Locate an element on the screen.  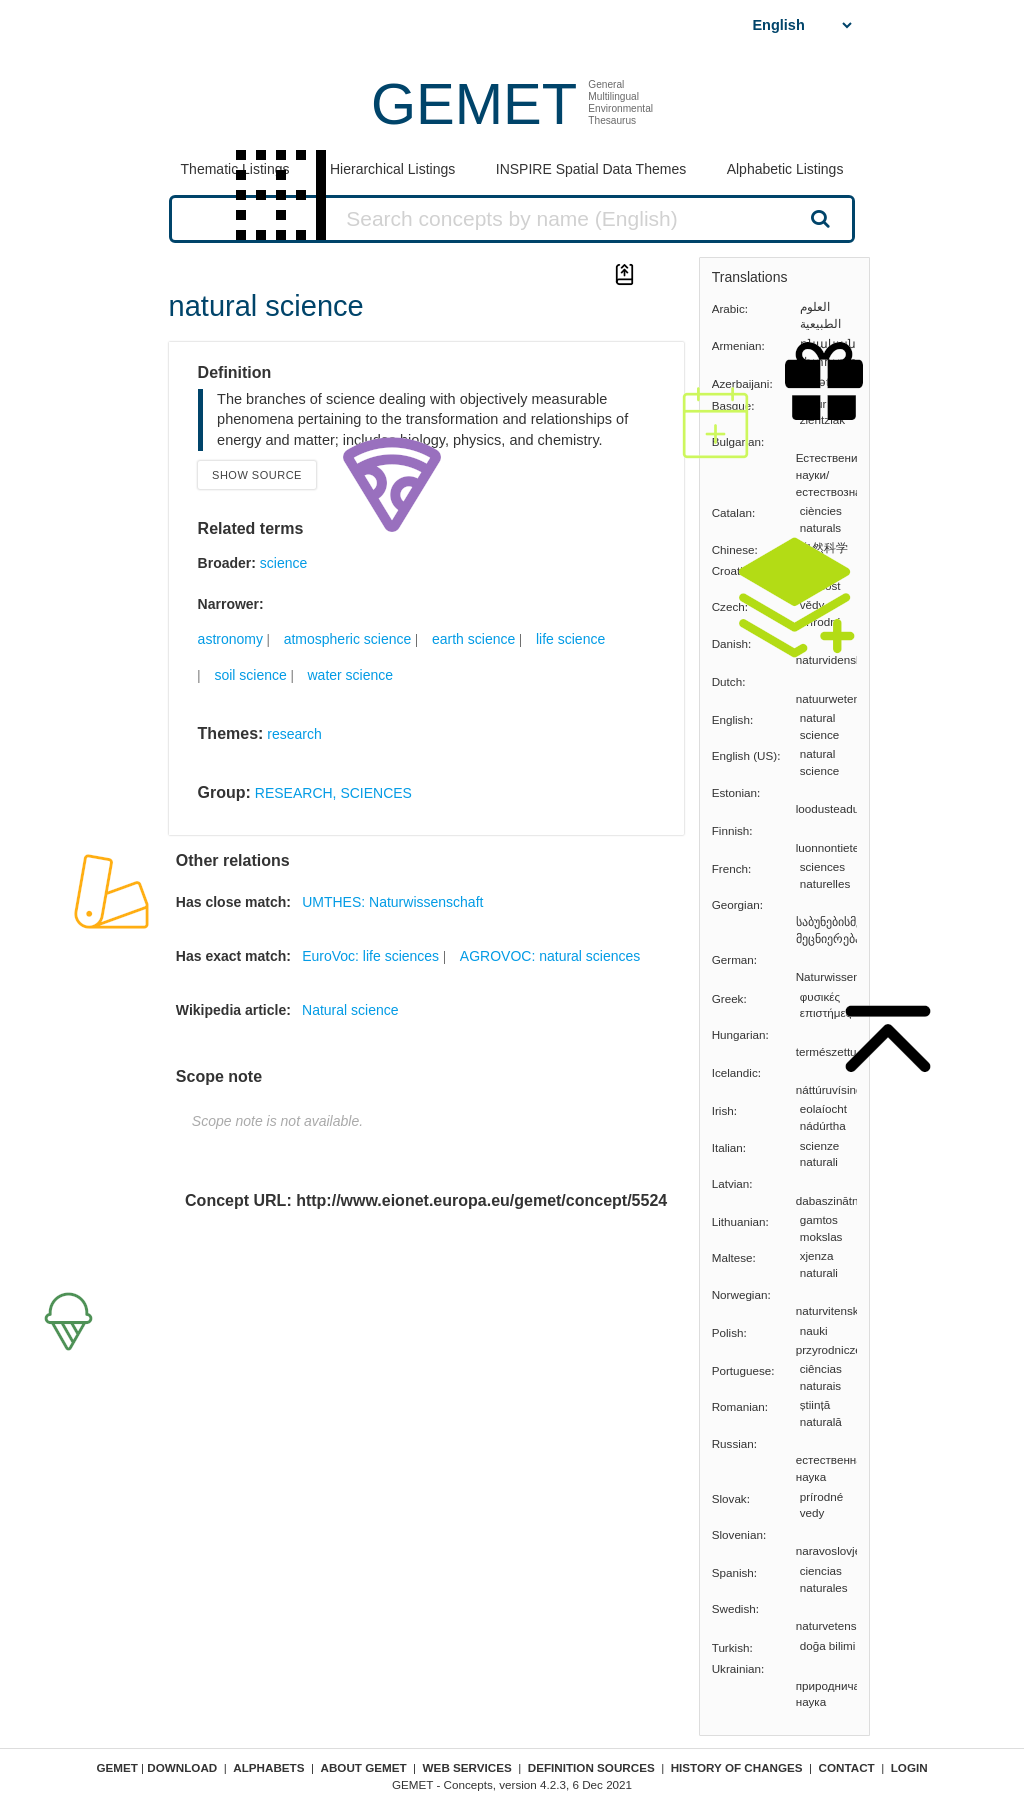
add a new layer to the stack is located at coordinates (794, 597).